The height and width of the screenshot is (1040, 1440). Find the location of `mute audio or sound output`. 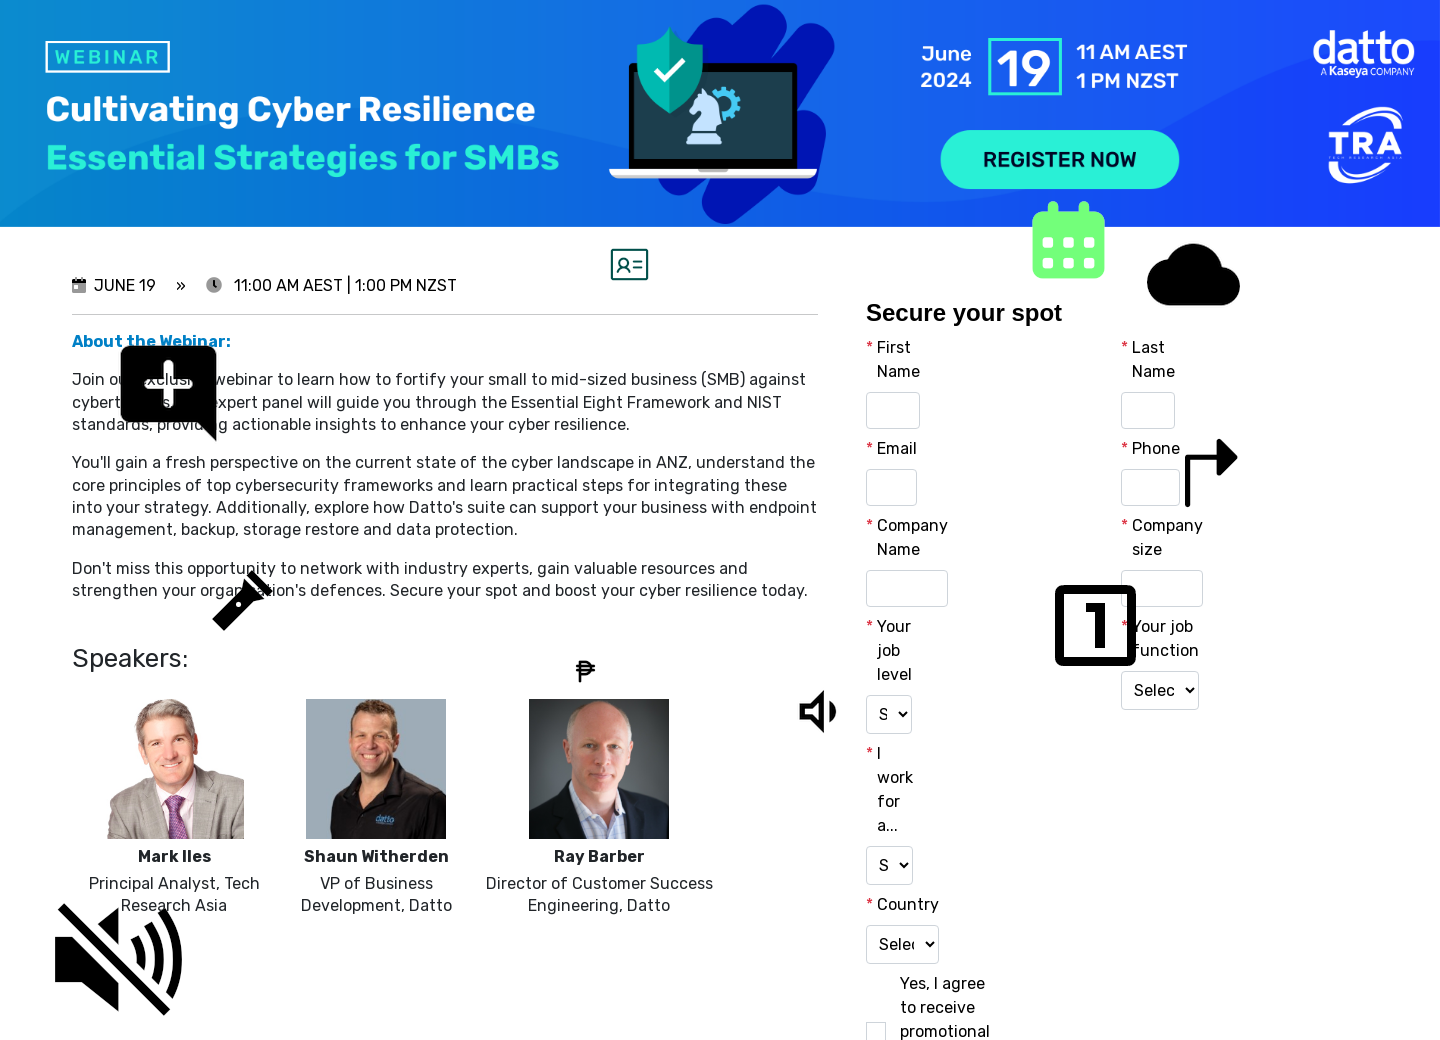

mute audio or sound output is located at coordinates (118, 959).